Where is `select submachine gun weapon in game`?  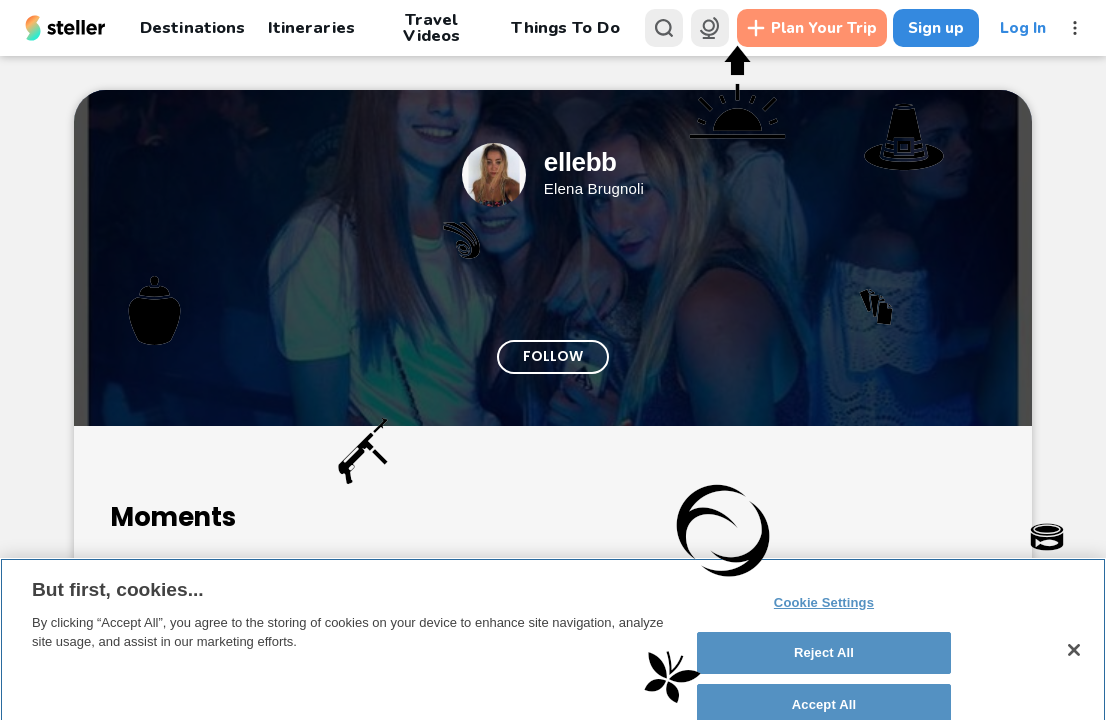
select submachine gun weapon in game is located at coordinates (363, 451).